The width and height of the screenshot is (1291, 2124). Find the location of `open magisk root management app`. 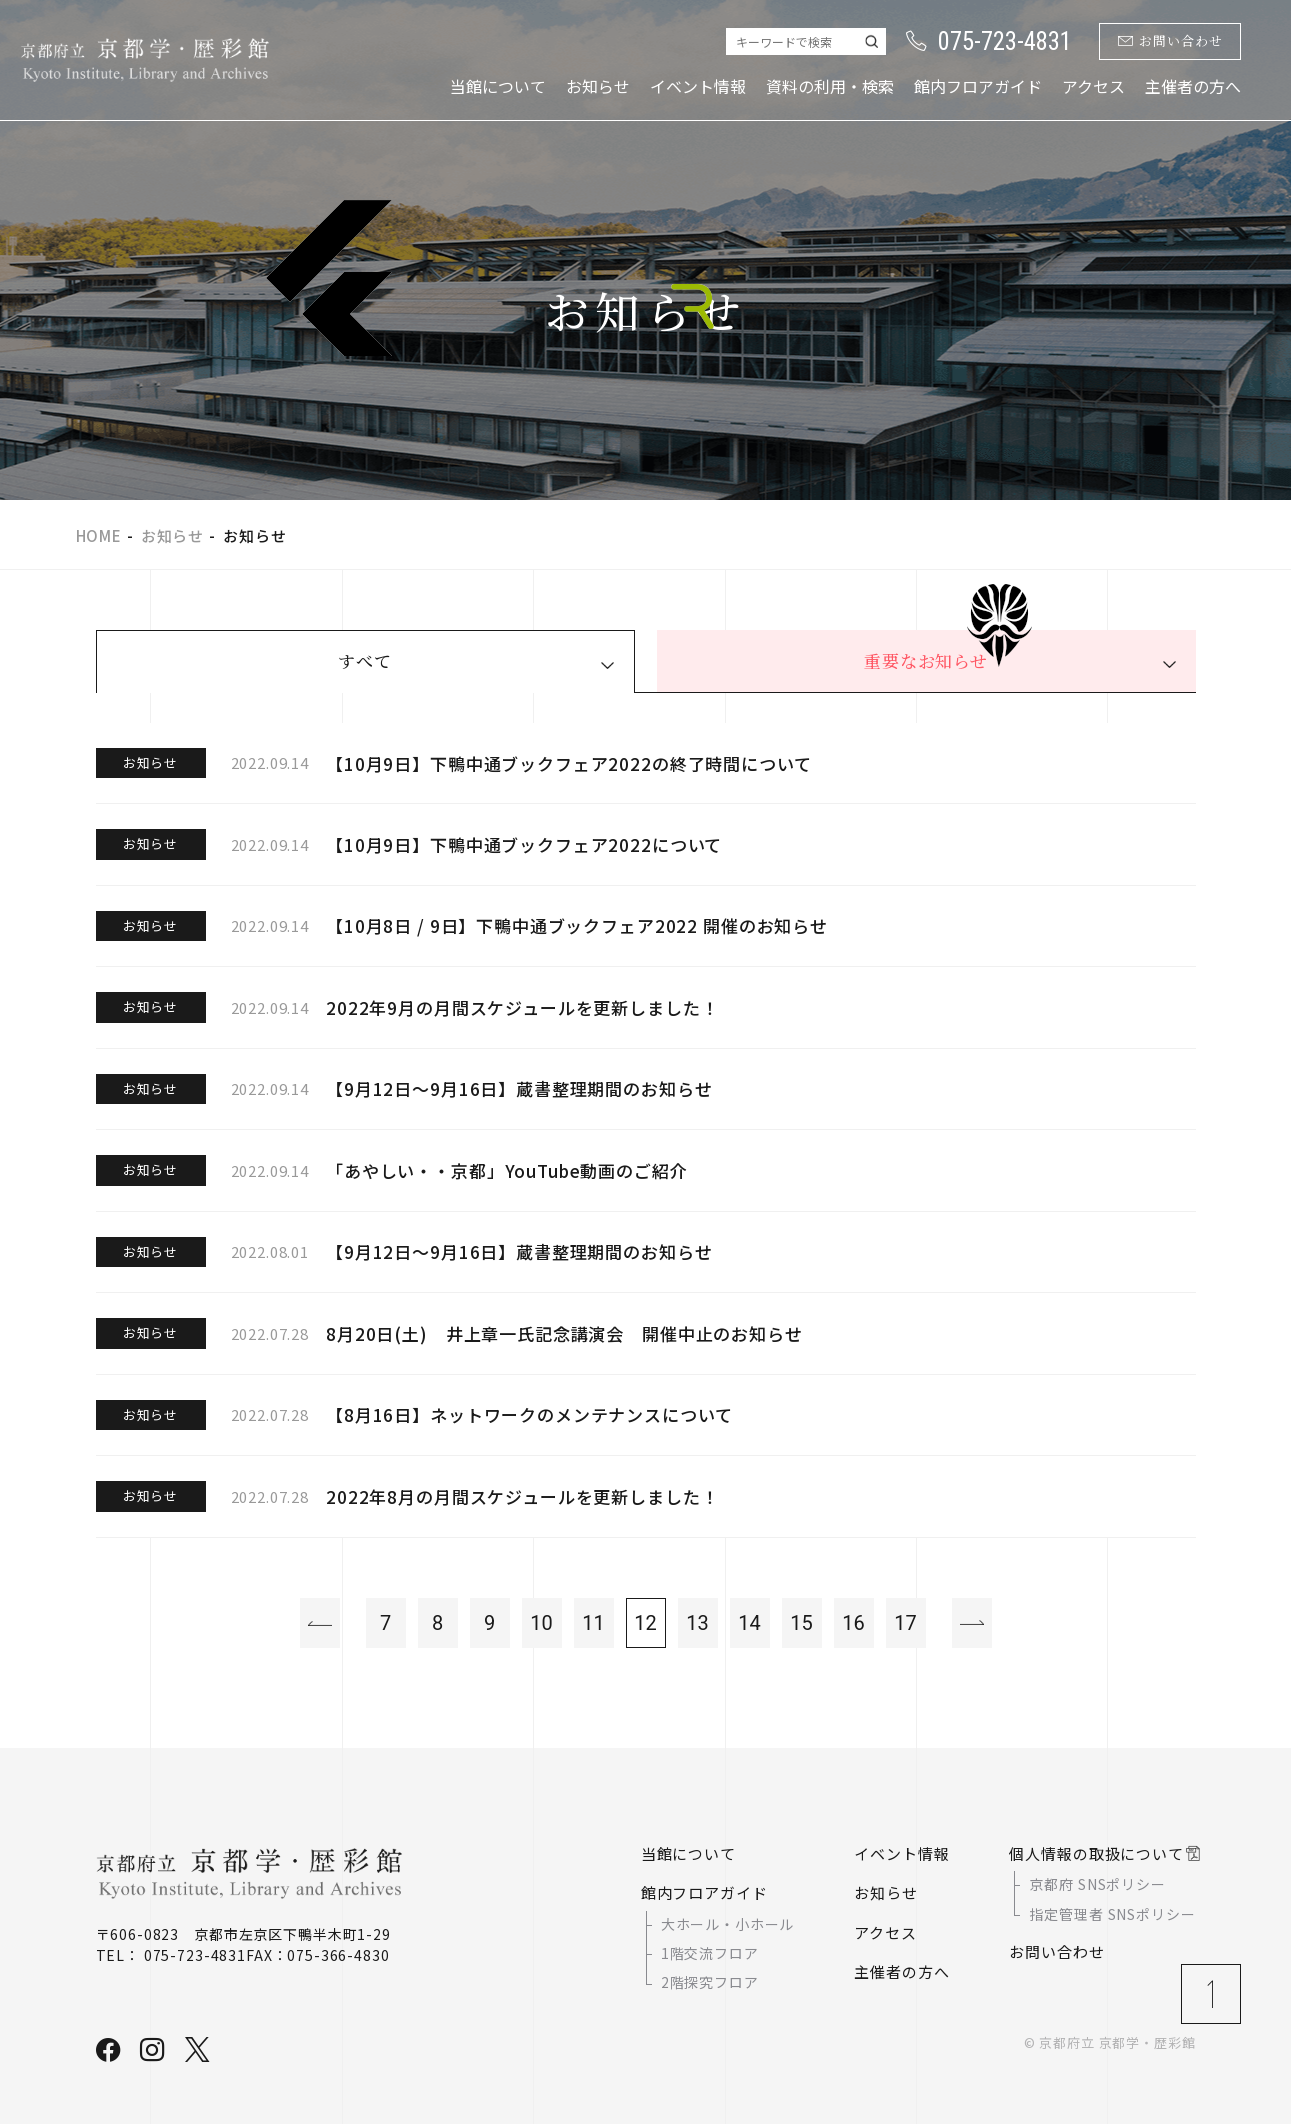

open magisk root management app is located at coordinates (999, 625).